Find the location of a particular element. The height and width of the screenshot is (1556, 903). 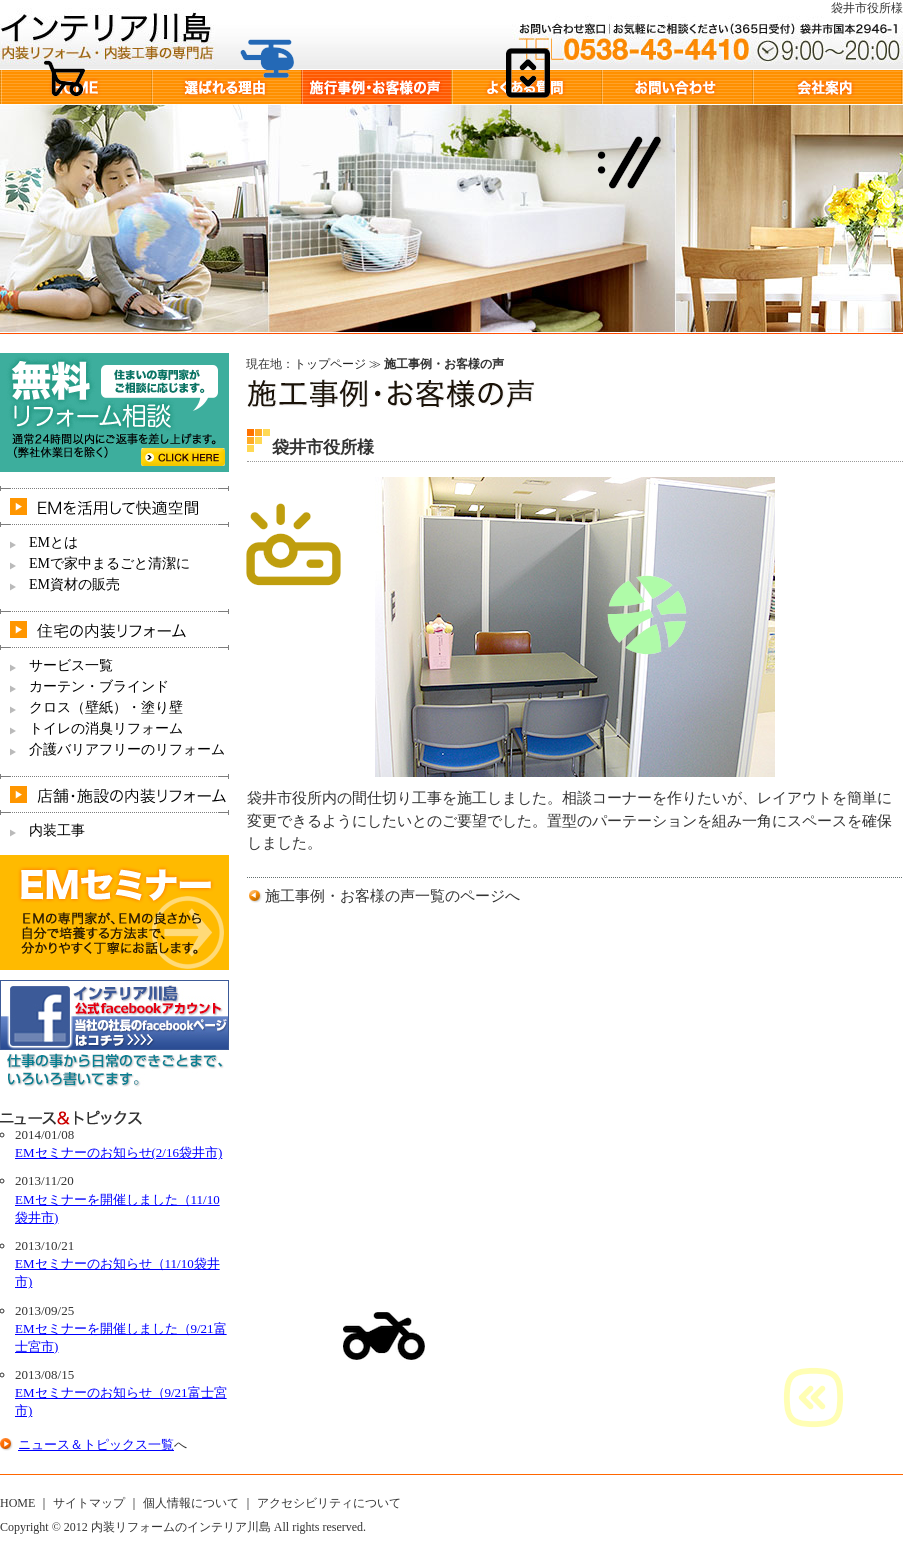

access gardening or outdoor supplies is located at coordinates (65, 78).